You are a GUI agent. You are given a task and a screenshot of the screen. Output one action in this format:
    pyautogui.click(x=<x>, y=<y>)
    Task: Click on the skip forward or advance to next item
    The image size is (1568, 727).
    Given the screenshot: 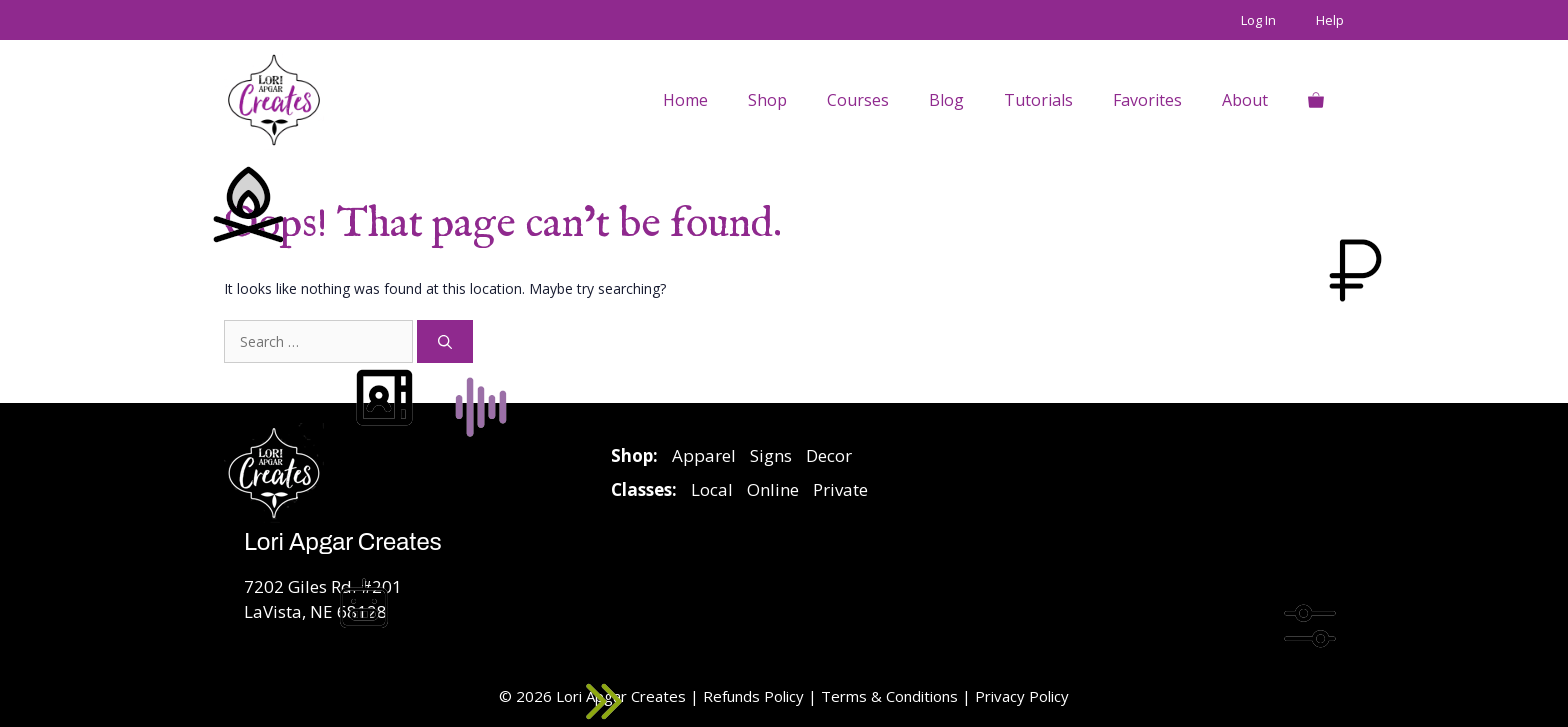 What is the action you would take?
    pyautogui.click(x=602, y=701)
    